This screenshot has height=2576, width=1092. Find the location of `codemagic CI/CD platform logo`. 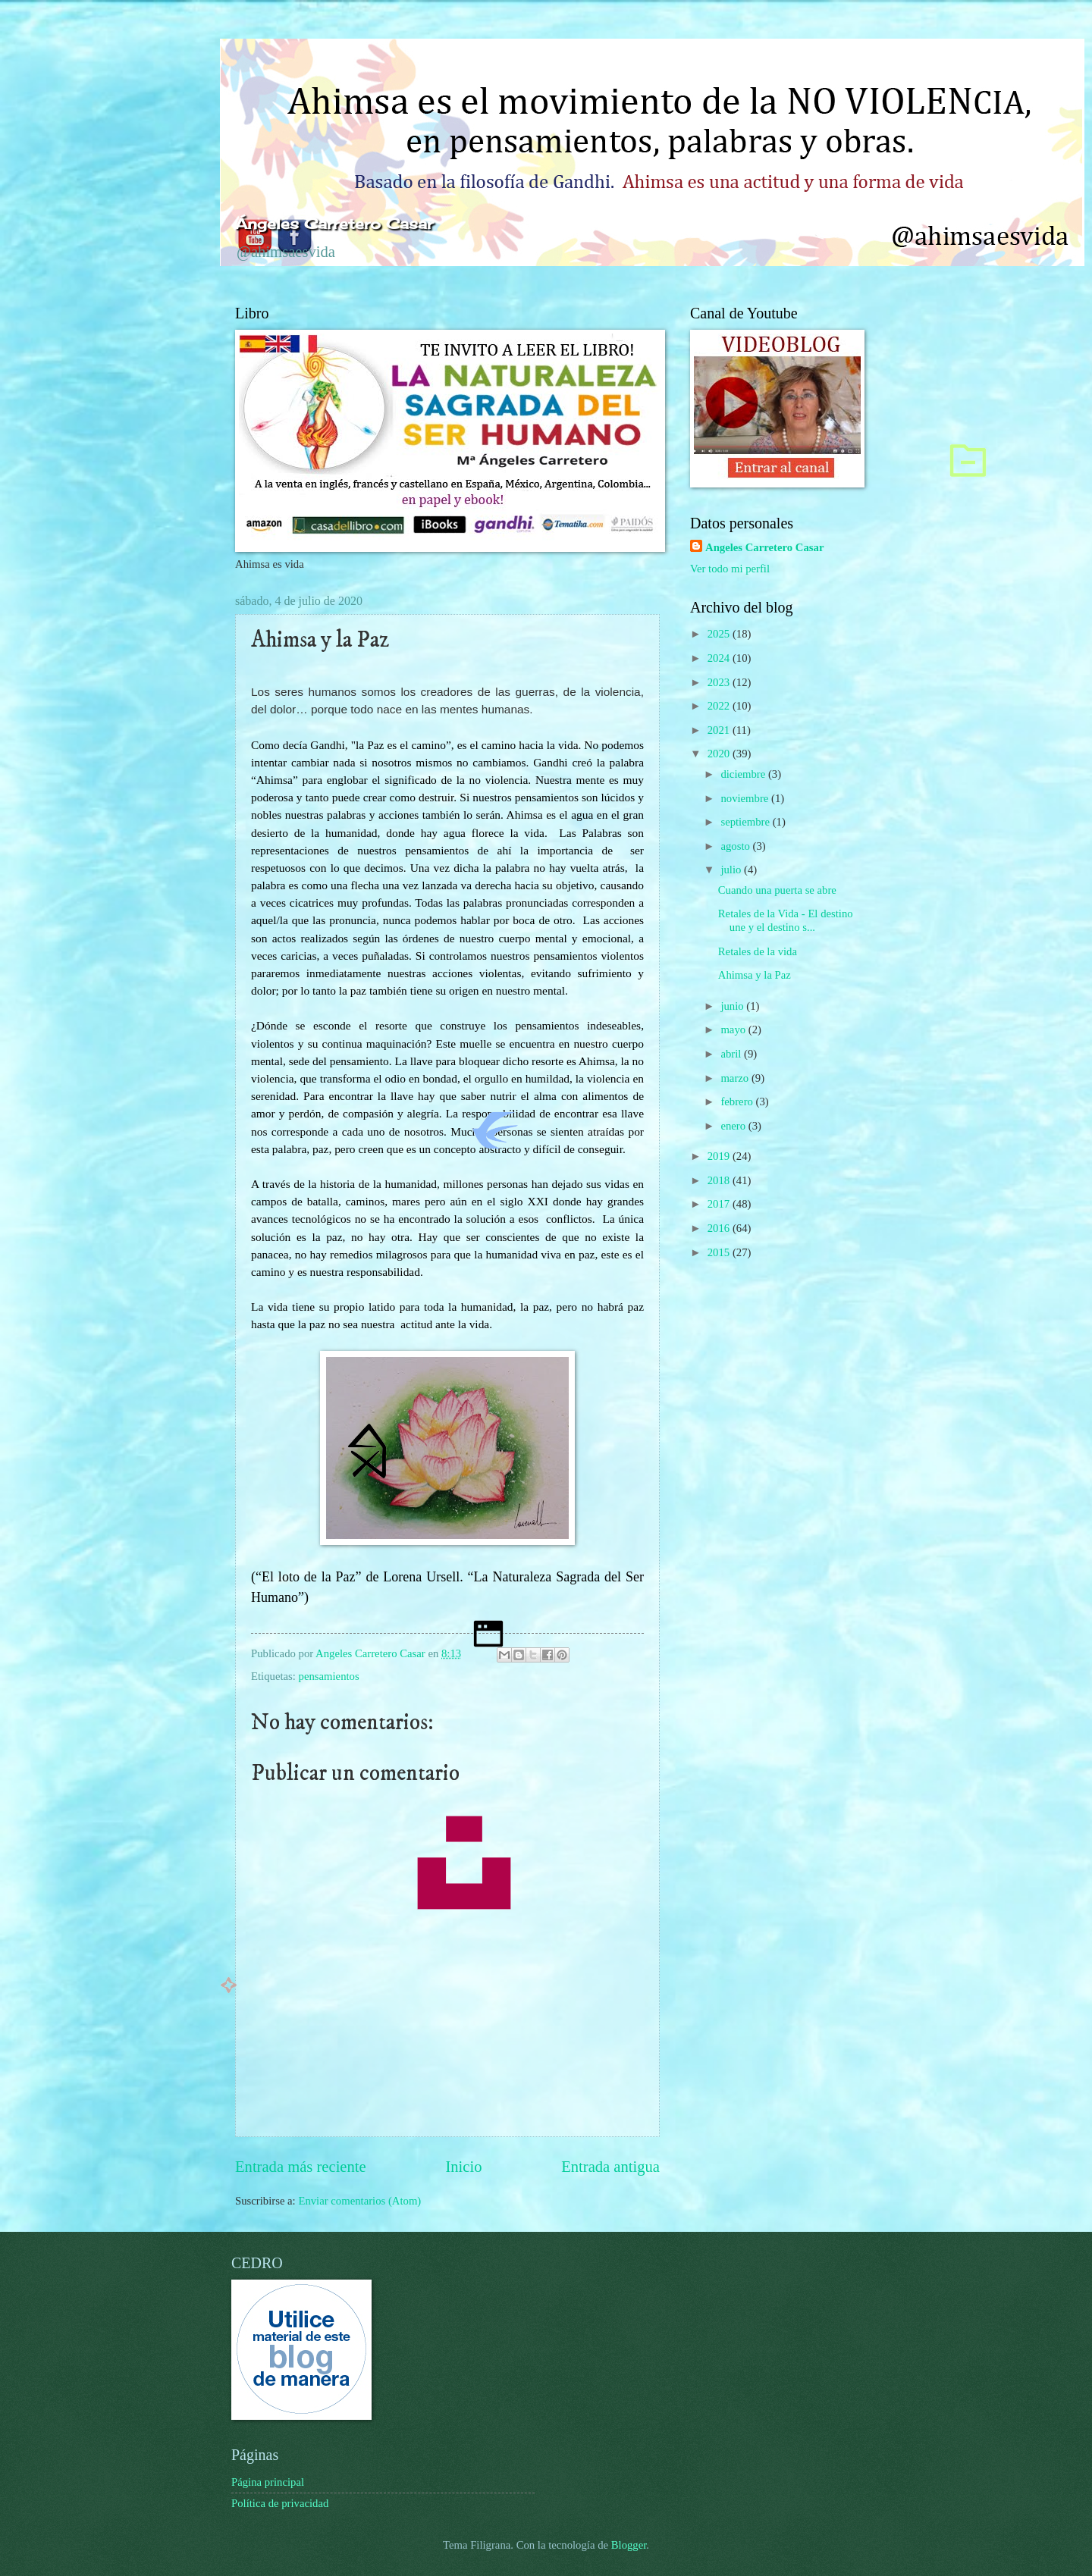

codemagic CI/CD platform logo is located at coordinates (228, 1985).